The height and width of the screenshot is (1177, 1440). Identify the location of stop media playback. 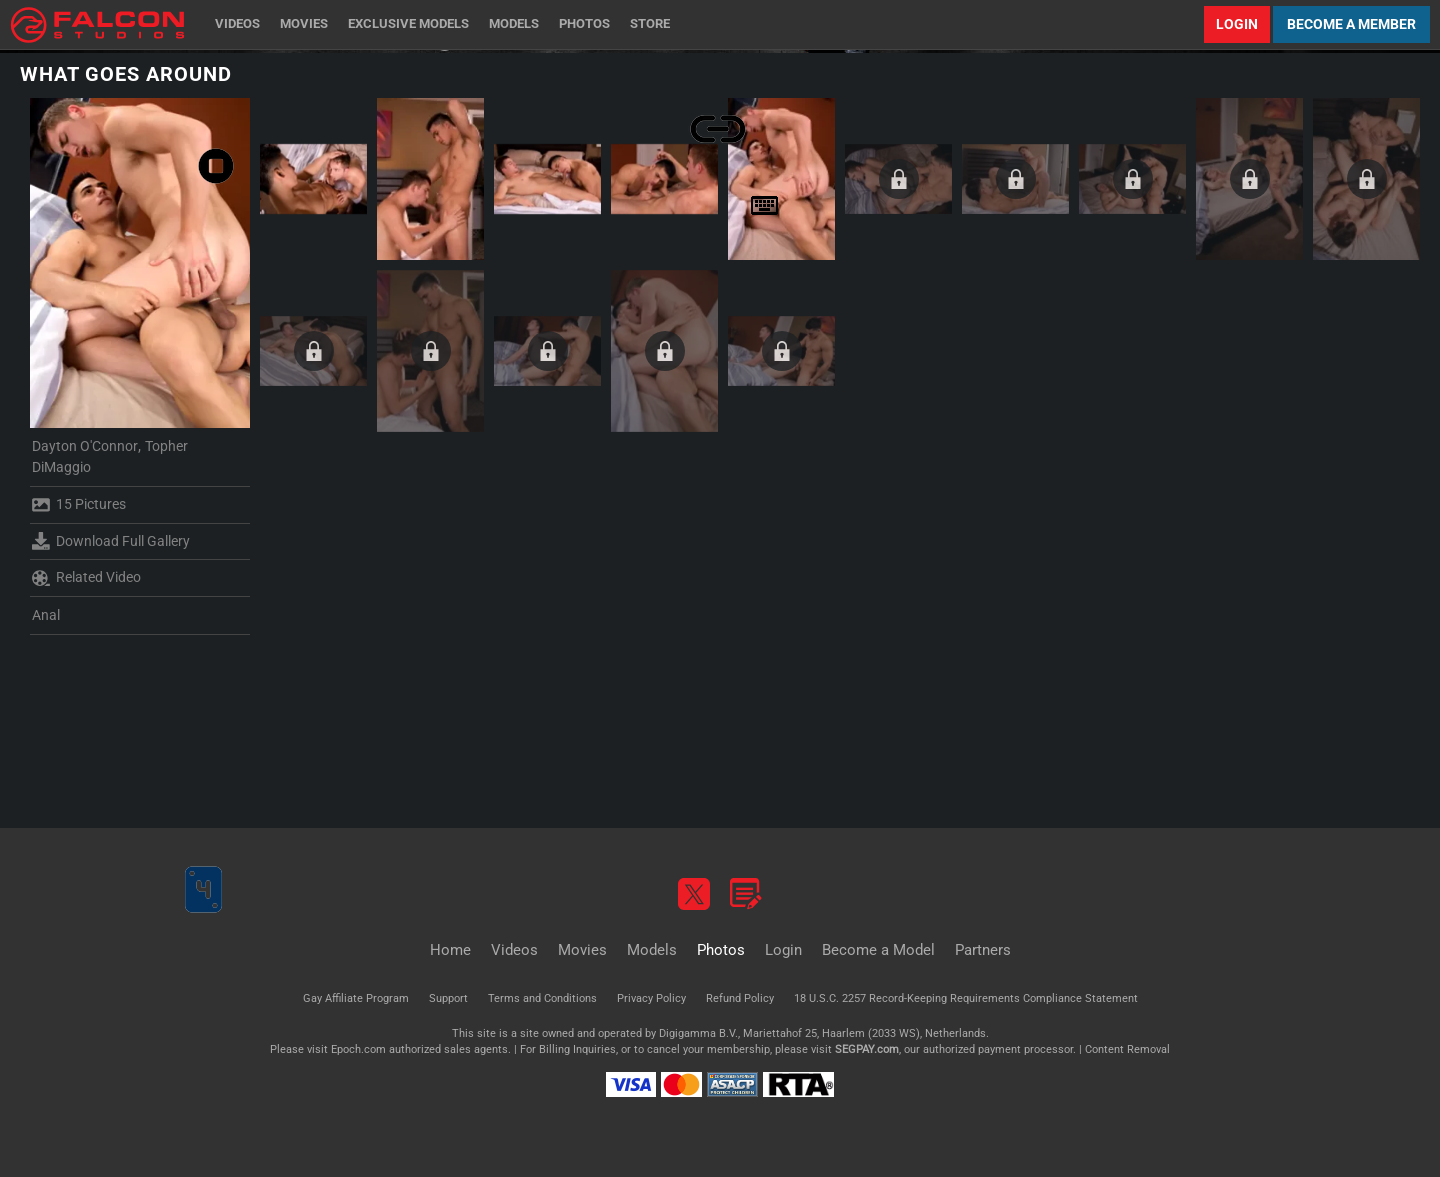
(216, 166).